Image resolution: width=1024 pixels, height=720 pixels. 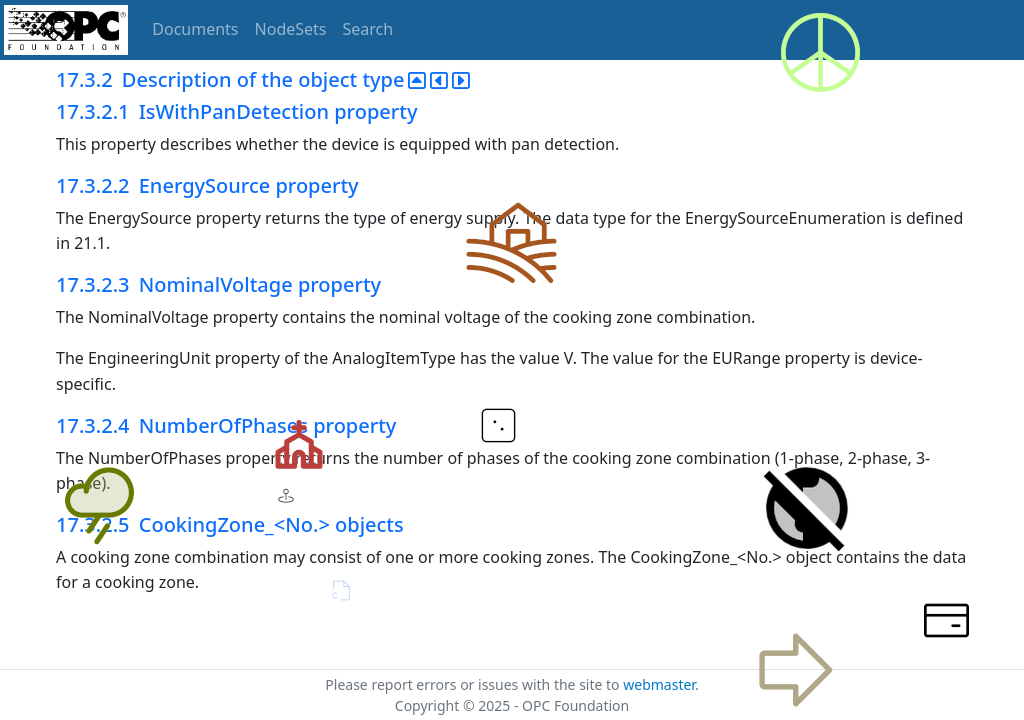 What do you see at coordinates (286, 496) in the screenshot?
I see `view location area or radius` at bounding box center [286, 496].